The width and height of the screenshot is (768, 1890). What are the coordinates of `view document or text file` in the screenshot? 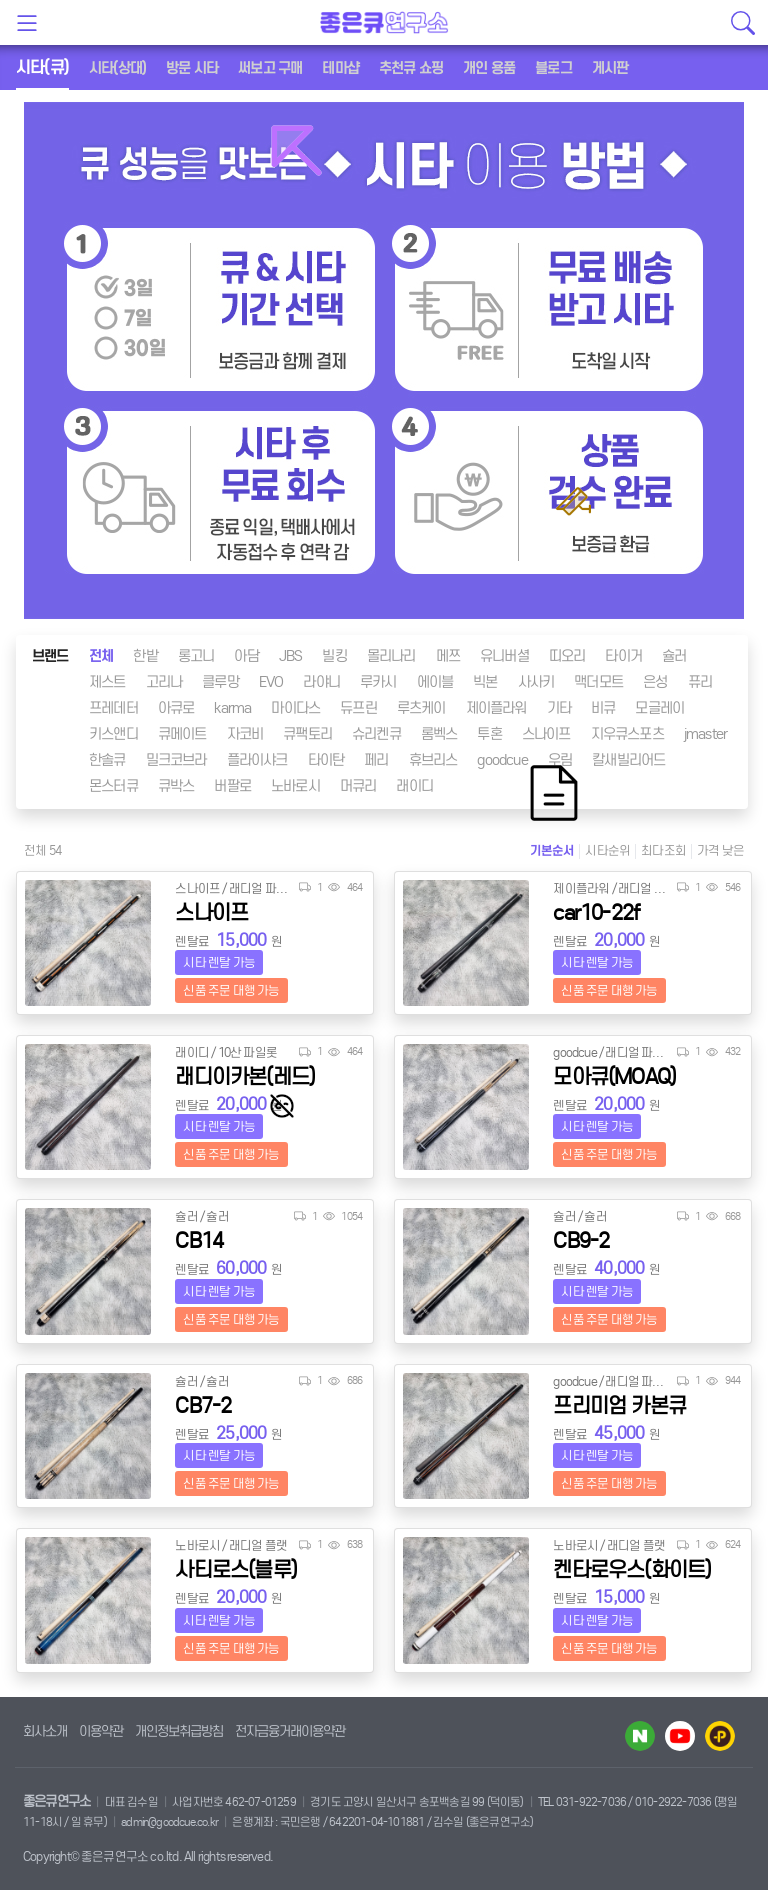 It's located at (554, 793).